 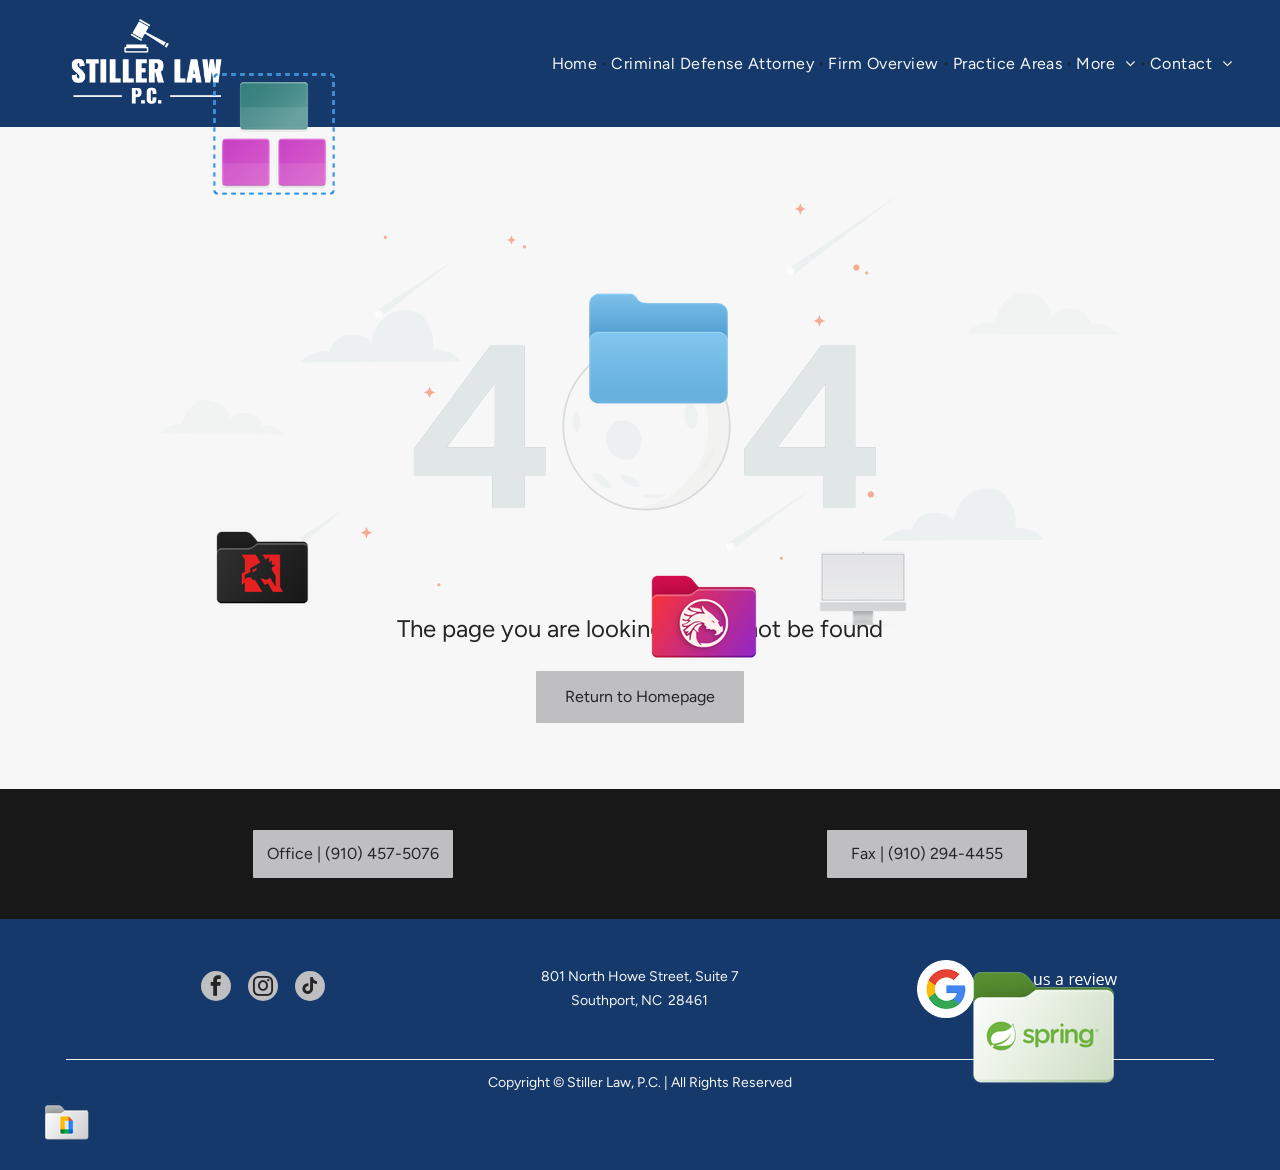 I want to click on select all items in the current view, so click(x=274, y=134).